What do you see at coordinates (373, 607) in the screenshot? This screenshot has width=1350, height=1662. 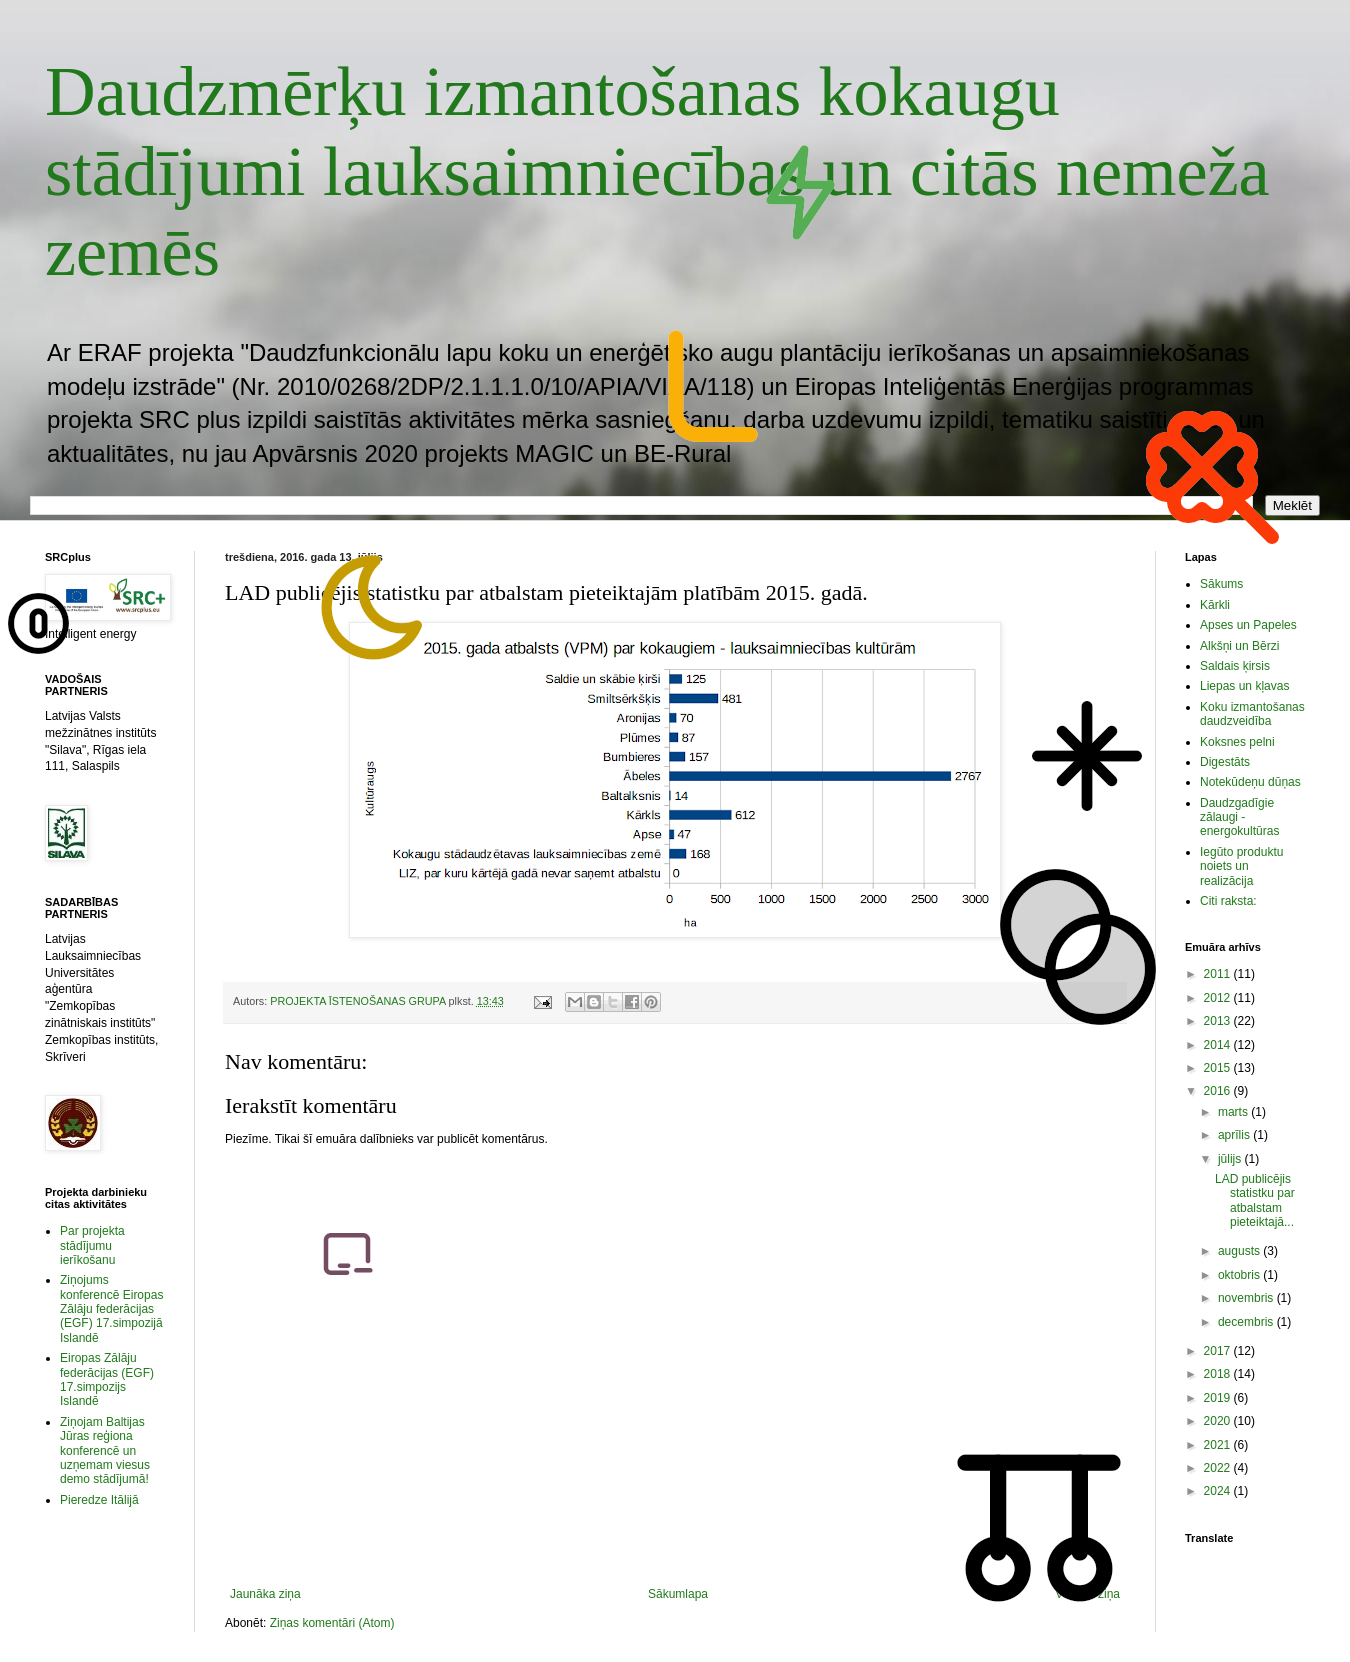 I see `toggle dark mode` at bounding box center [373, 607].